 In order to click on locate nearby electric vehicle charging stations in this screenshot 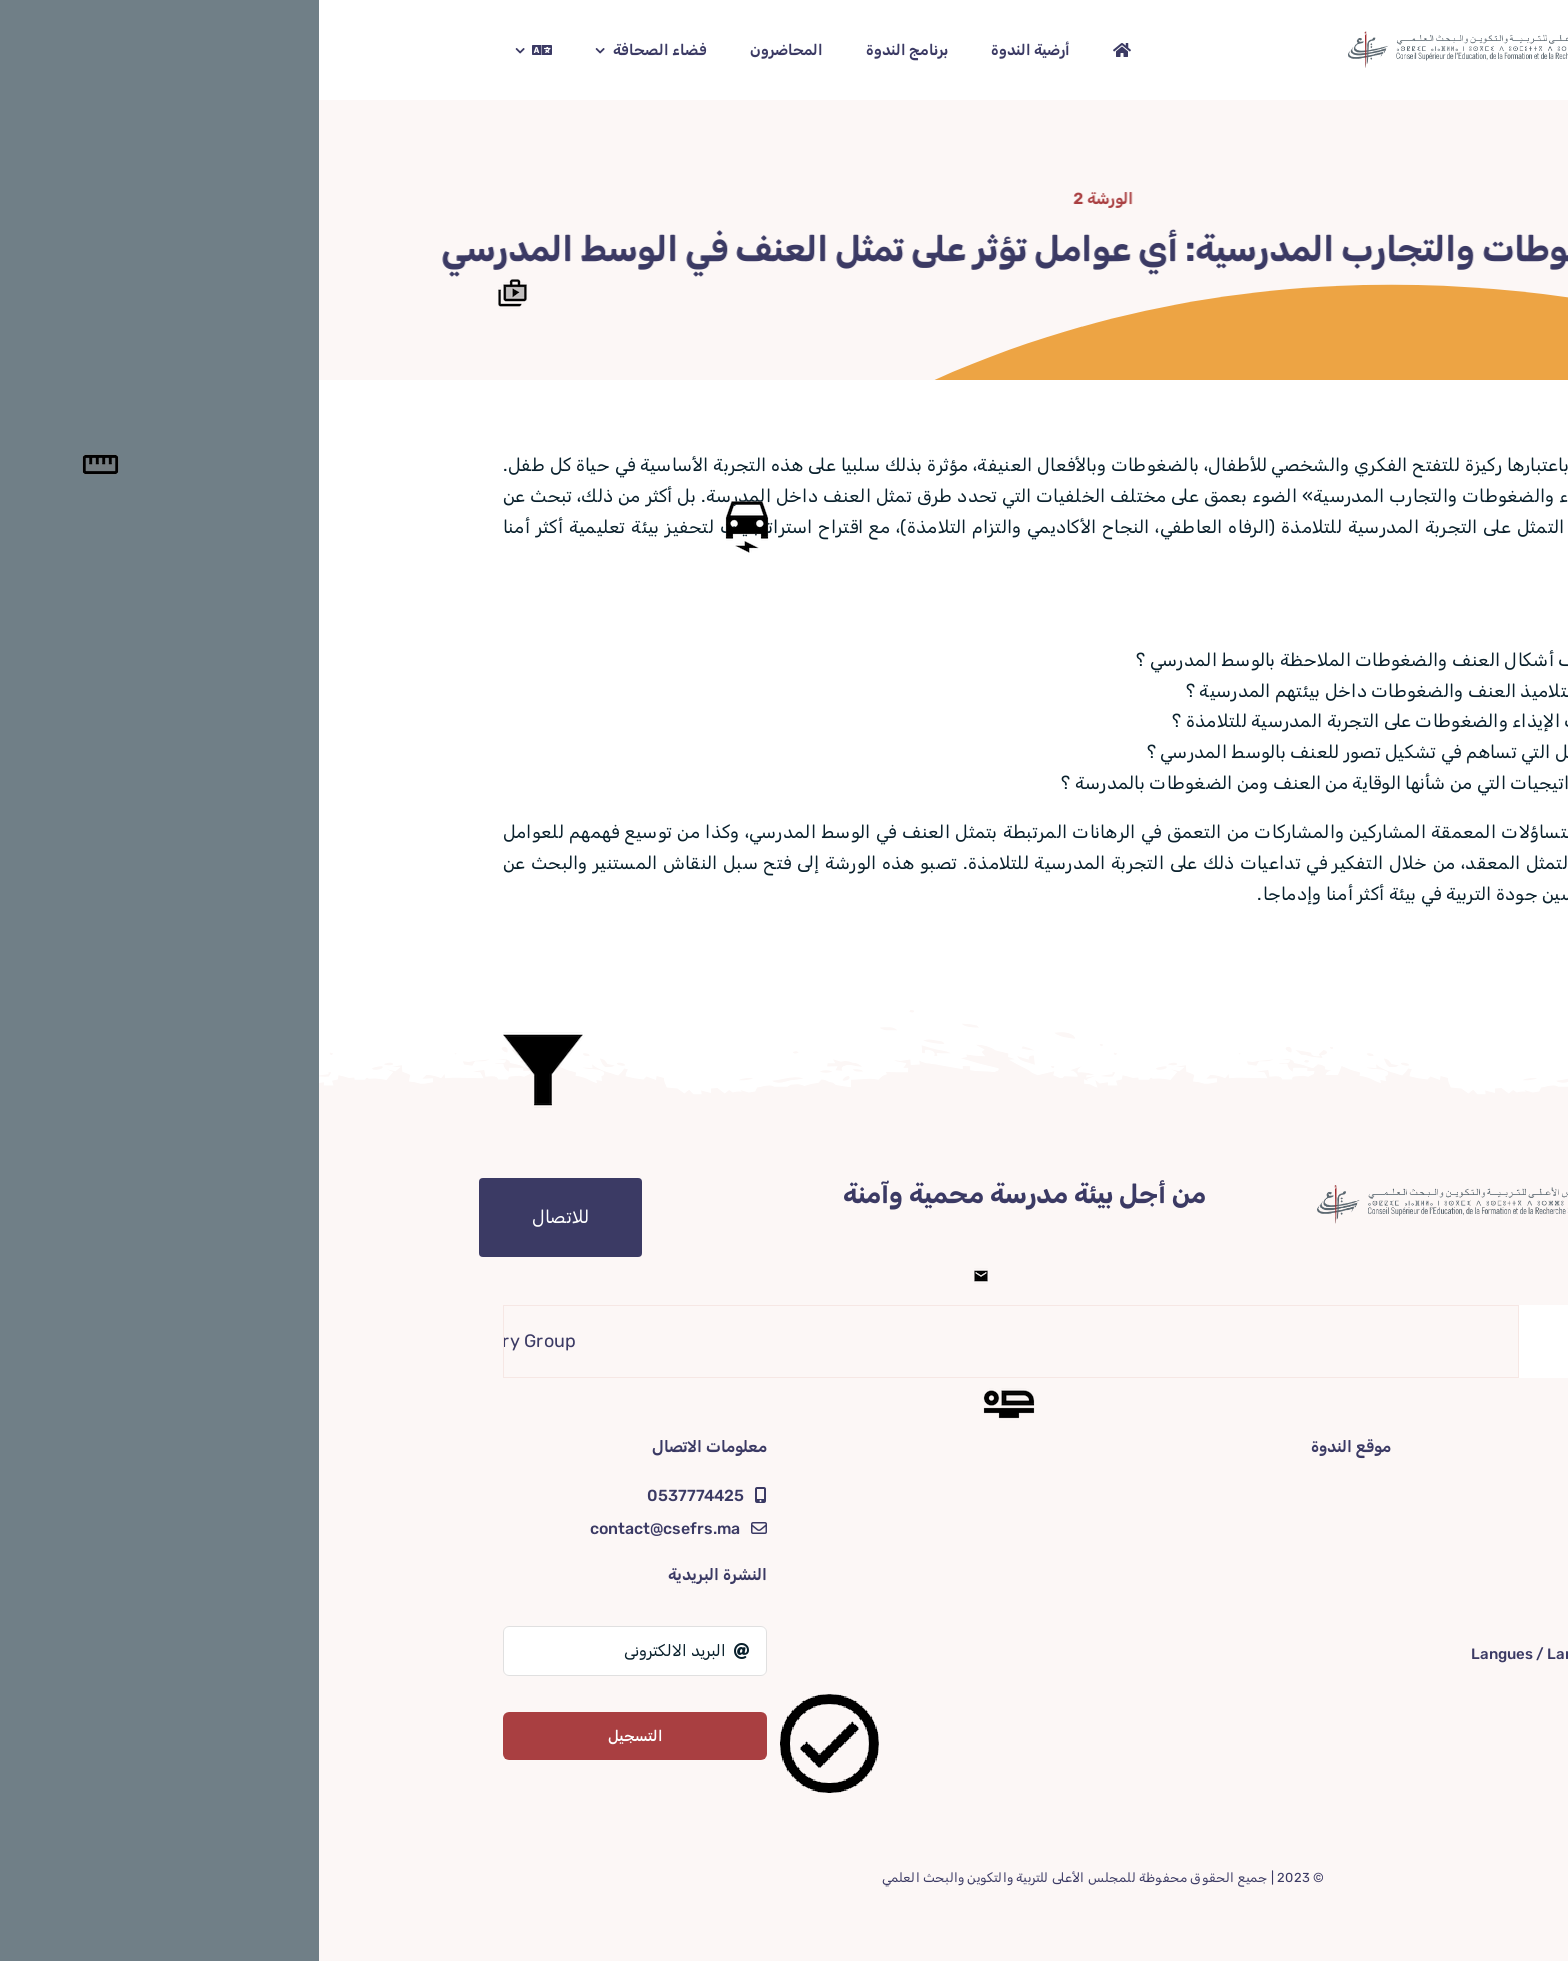, I will do `click(747, 527)`.